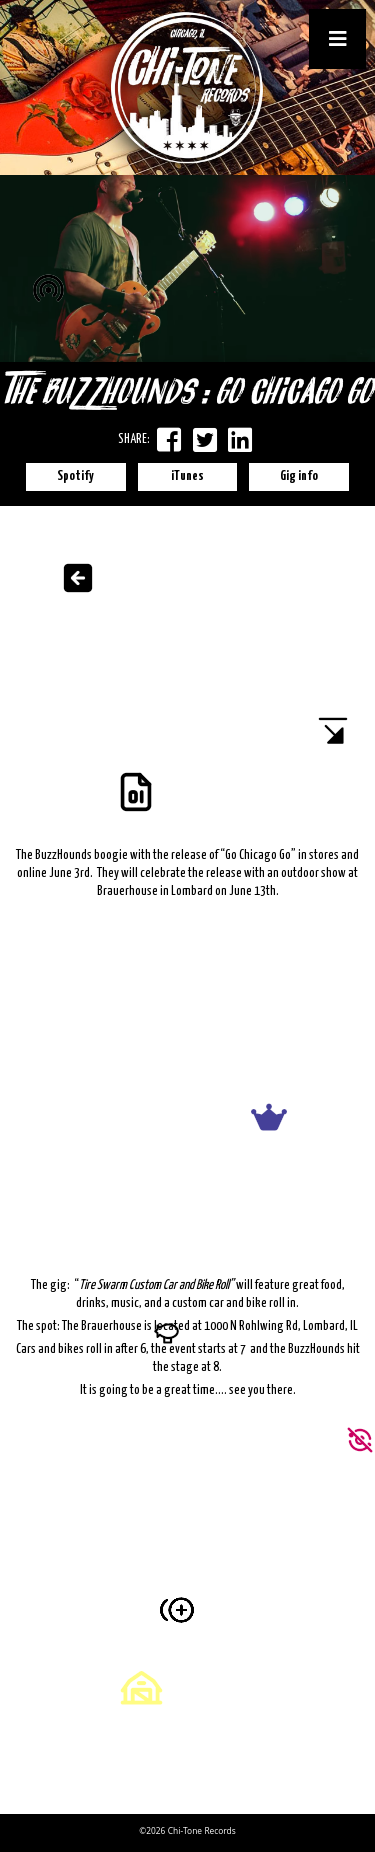  What do you see at coordinates (166, 1333) in the screenshot?
I see `airship or blimp transportation option` at bounding box center [166, 1333].